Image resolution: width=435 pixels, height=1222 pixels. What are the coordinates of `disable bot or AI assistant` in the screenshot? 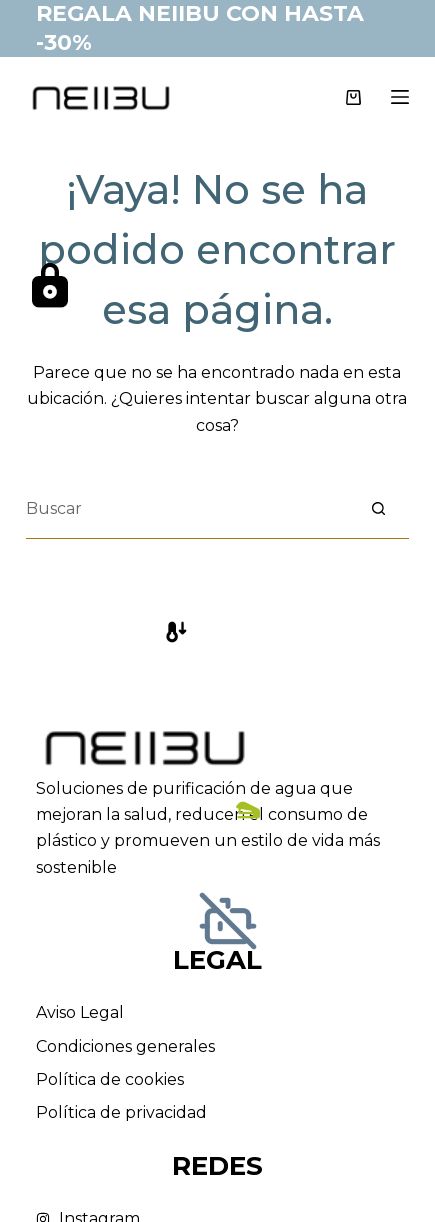 It's located at (228, 921).